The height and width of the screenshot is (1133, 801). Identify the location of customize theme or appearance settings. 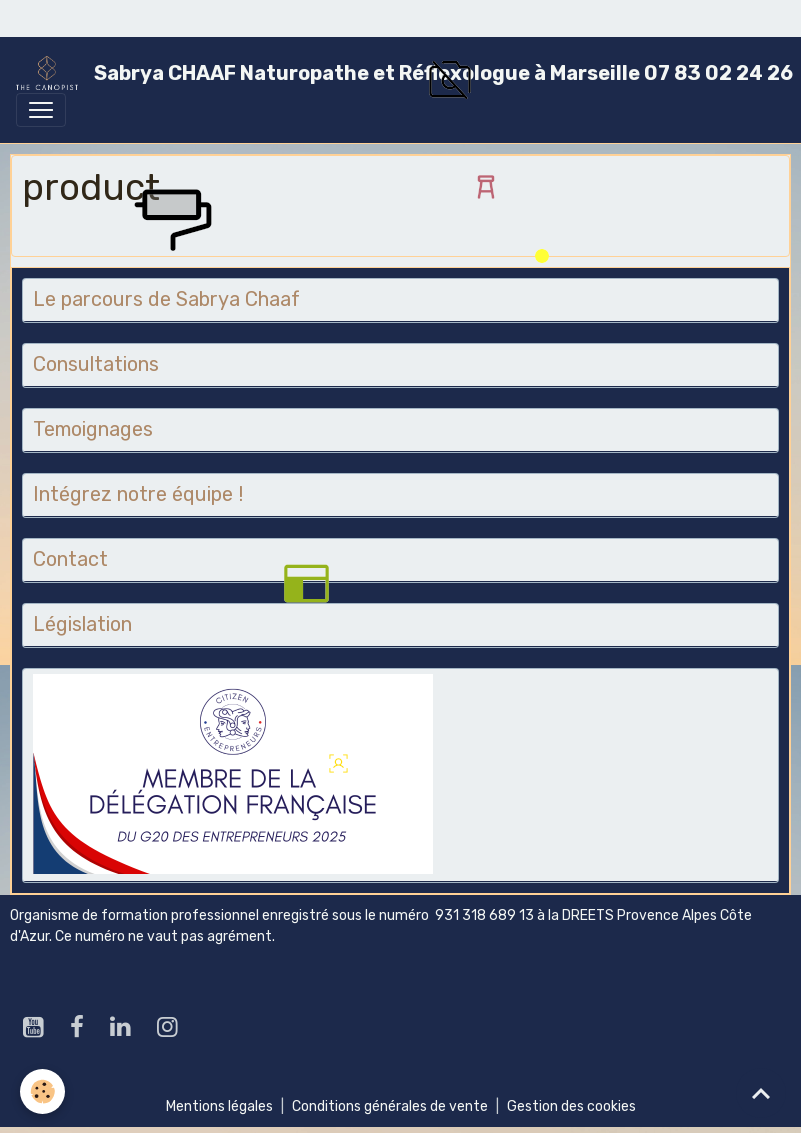
(173, 215).